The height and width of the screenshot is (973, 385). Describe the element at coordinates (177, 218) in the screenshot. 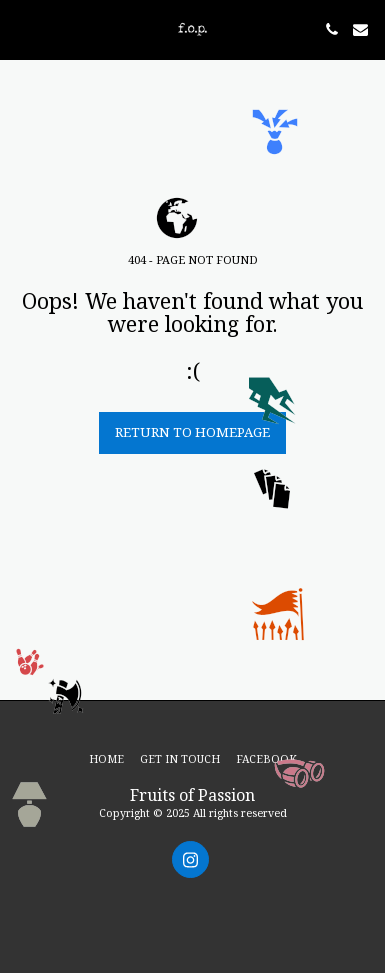

I see `select africa/europe region` at that location.